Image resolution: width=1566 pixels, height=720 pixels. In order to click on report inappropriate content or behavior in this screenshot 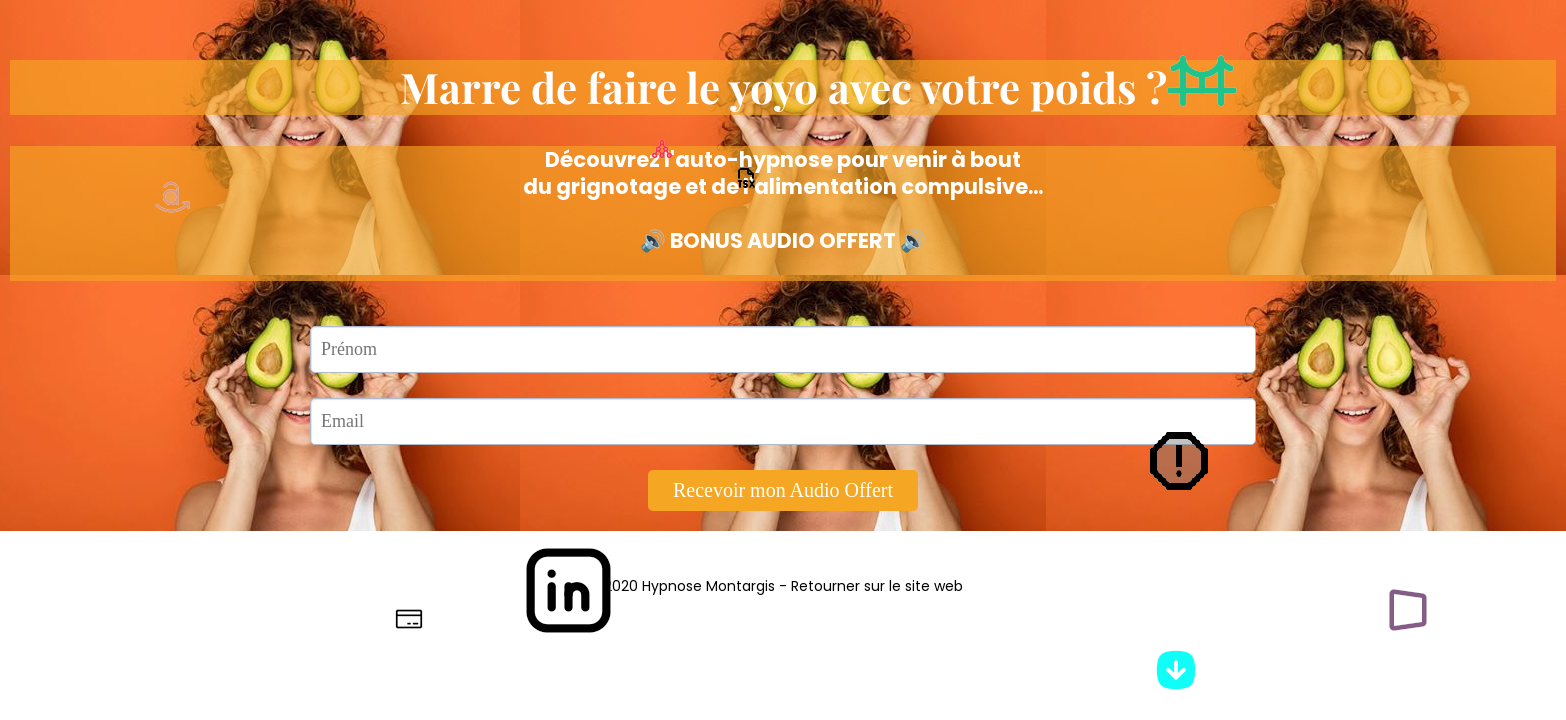, I will do `click(1179, 461)`.